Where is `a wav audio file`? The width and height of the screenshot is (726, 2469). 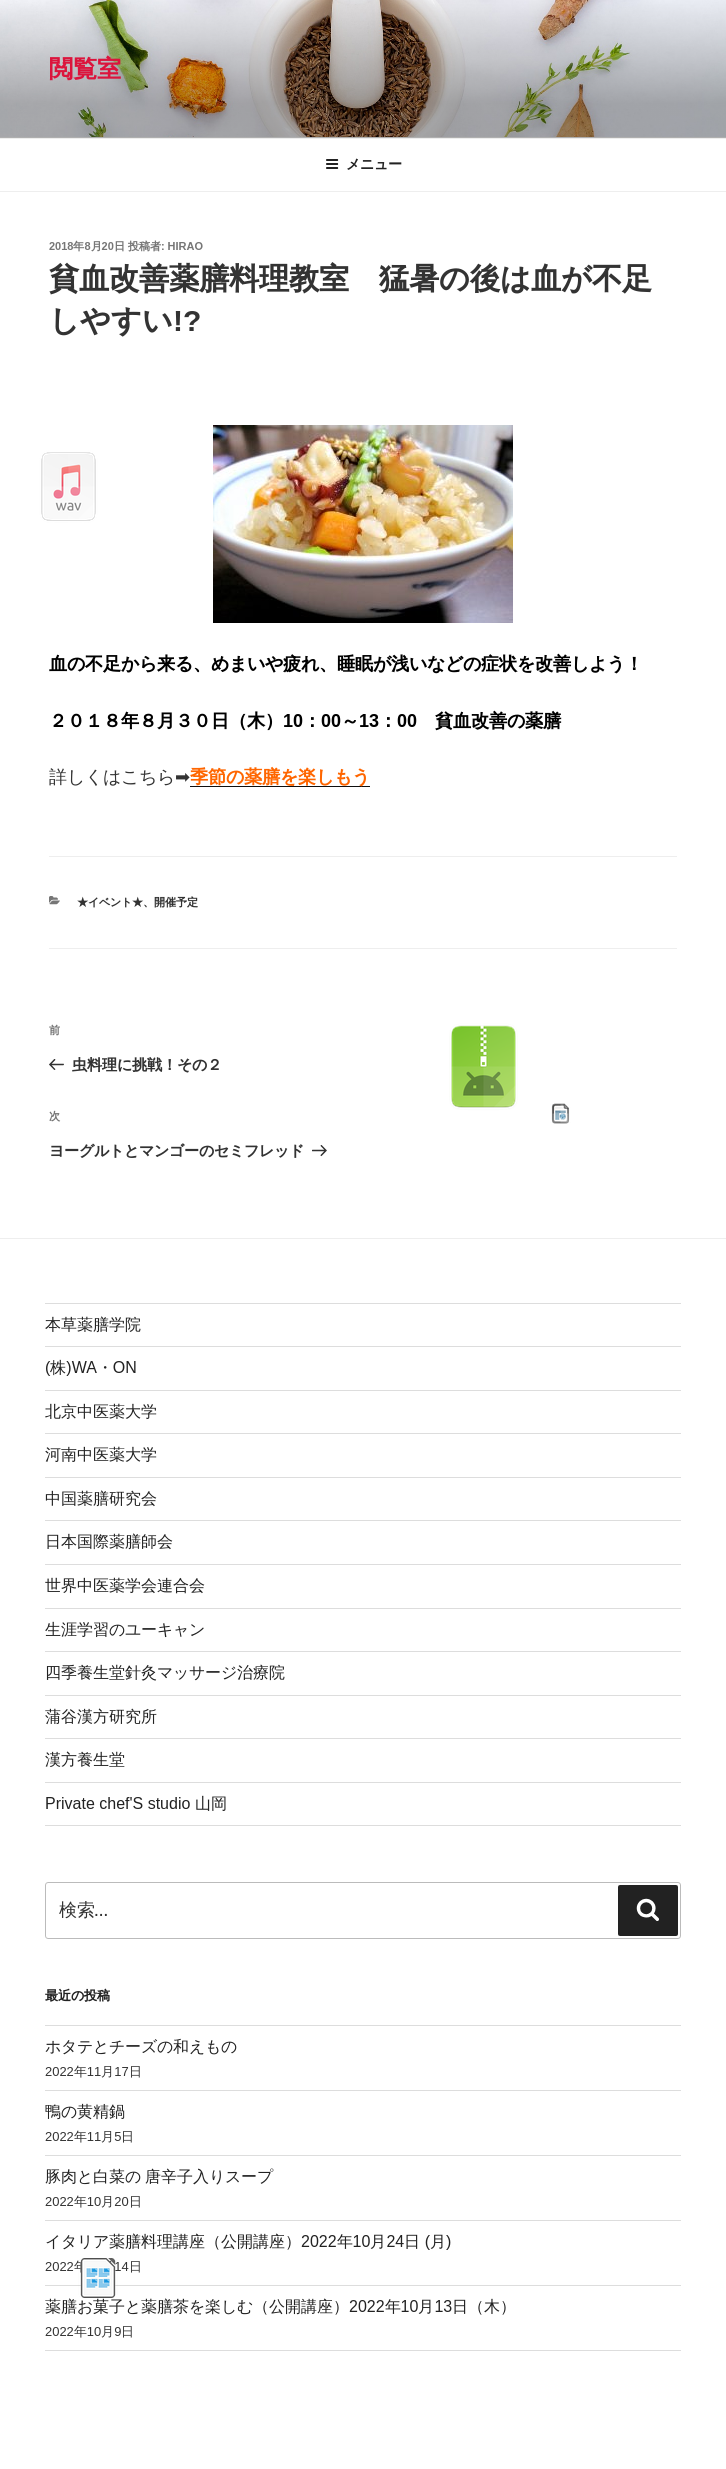
a wav audio file is located at coordinates (68, 486).